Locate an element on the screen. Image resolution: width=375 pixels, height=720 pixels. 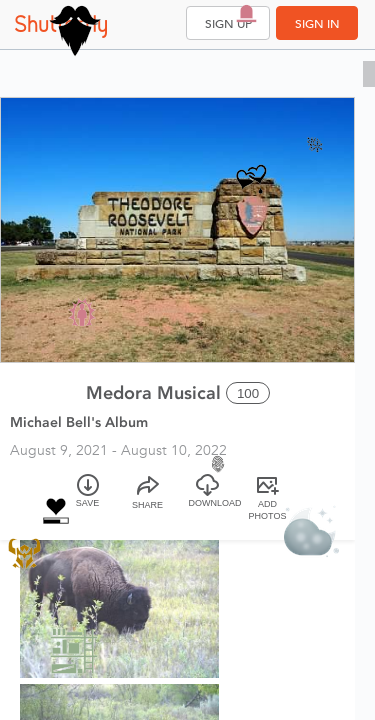
transfer health or life points between characters is located at coordinates (251, 178).